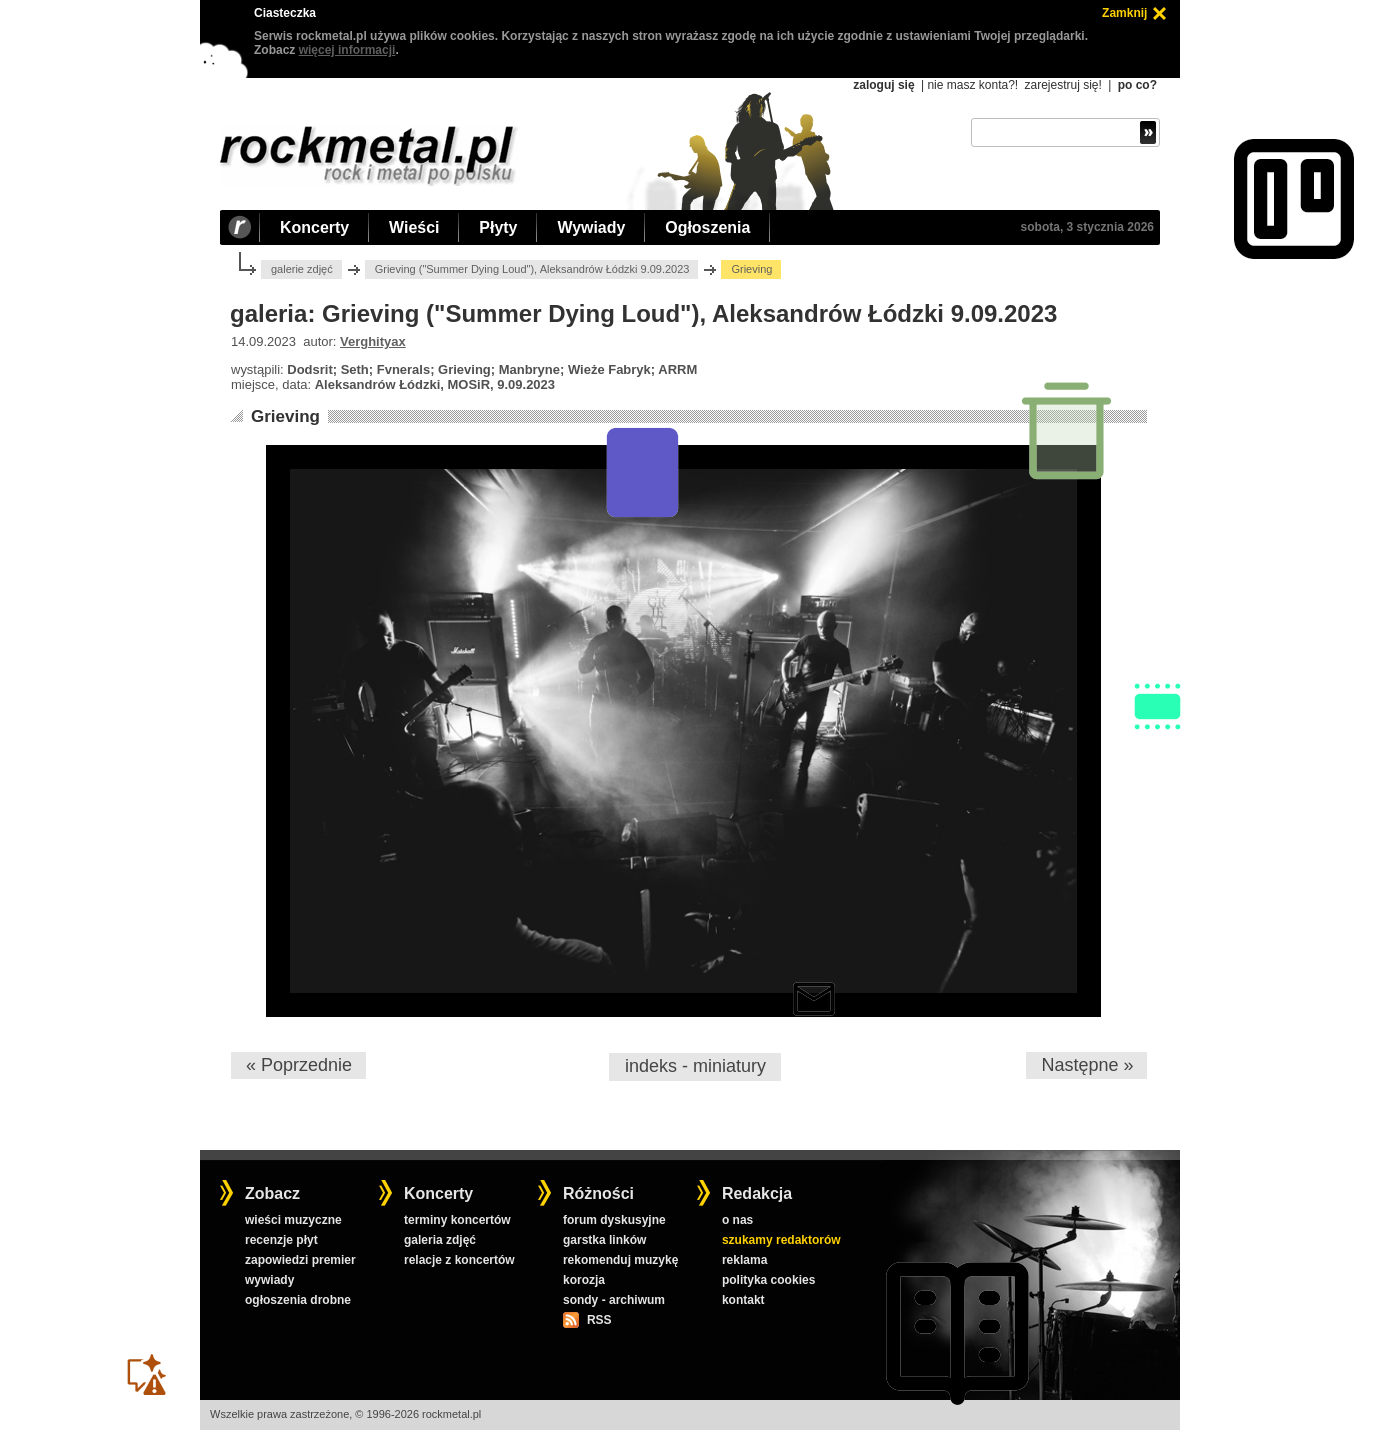 This screenshot has height=1430, width=1380. I want to click on access vocabulary or dictionary features, so click(957, 1333).